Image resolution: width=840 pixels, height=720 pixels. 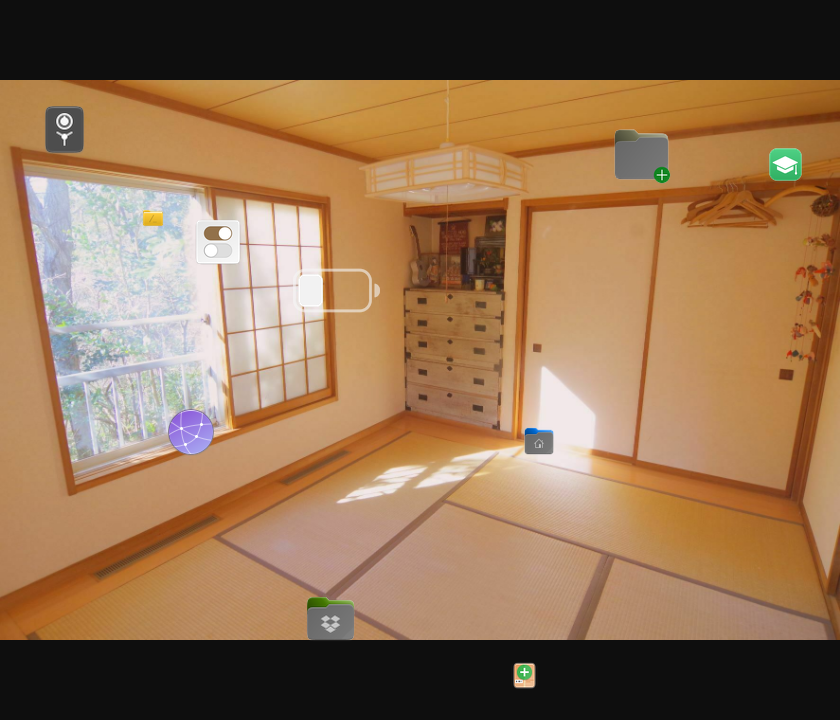 What do you see at coordinates (539, 441) in the screenshot?
I see `access your home folder` at bounding box center [539, 441].